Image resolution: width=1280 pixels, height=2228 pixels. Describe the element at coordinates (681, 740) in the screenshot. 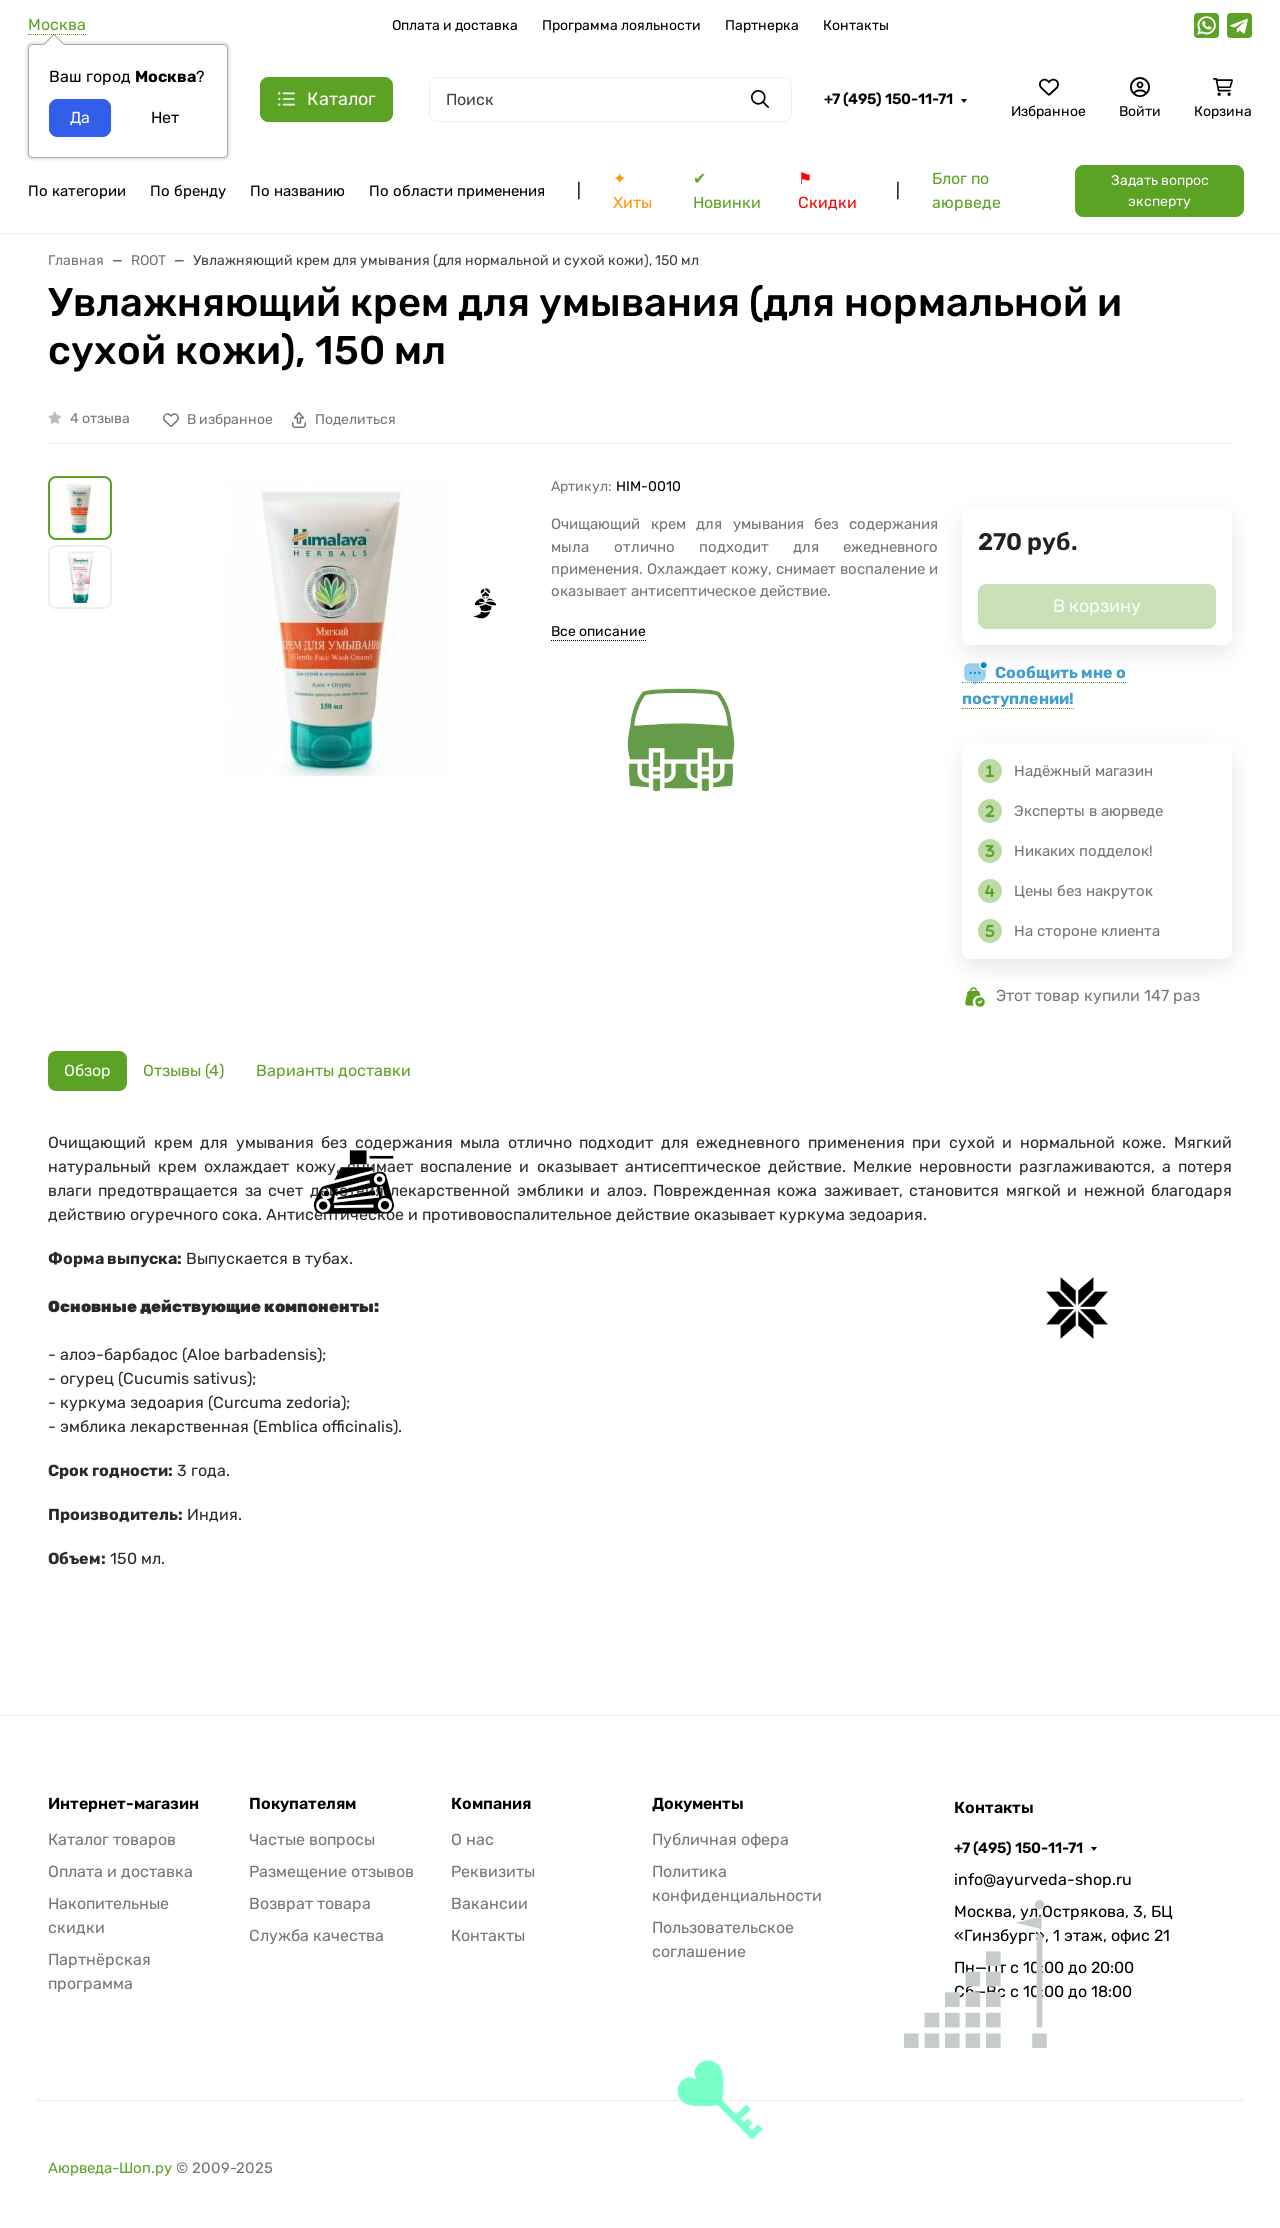

I see `access your shopping bag or cart` at that location.